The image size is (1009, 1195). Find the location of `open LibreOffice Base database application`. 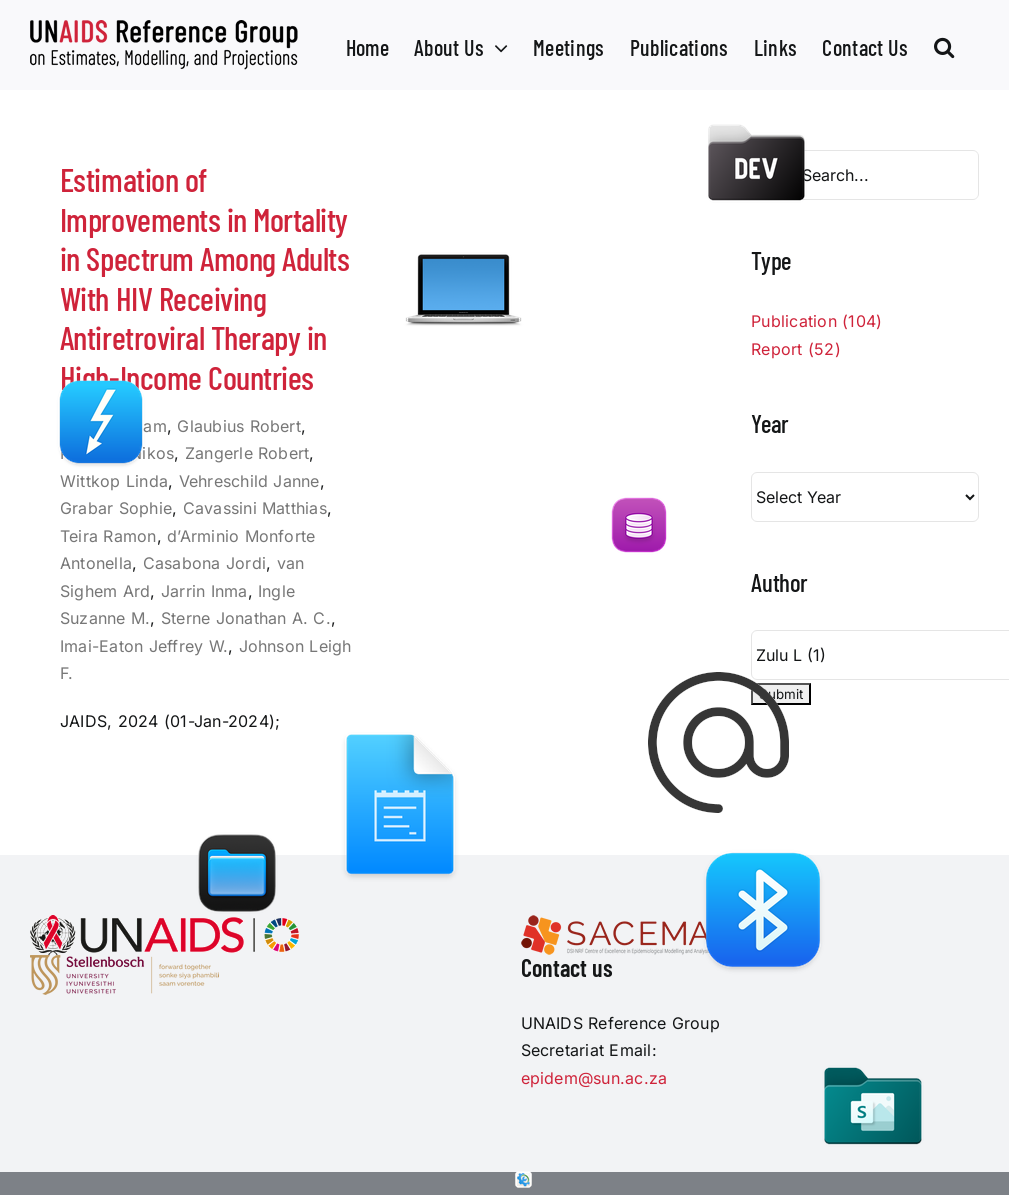

open LibreOffice Base database application is located at coordinates (639, 525).